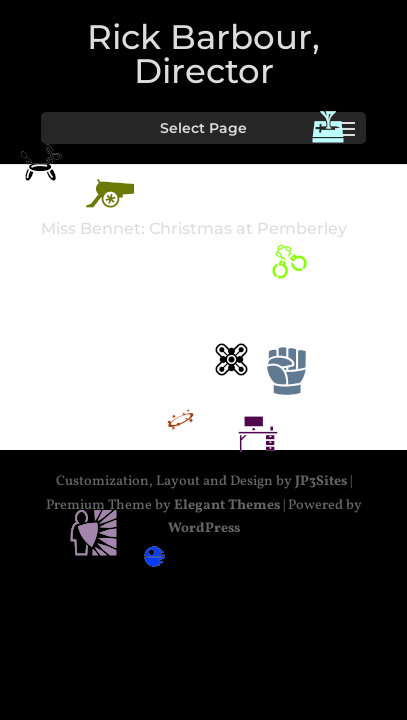  I want to click on indicates strength or power attribute in a game, so click(286, 371).